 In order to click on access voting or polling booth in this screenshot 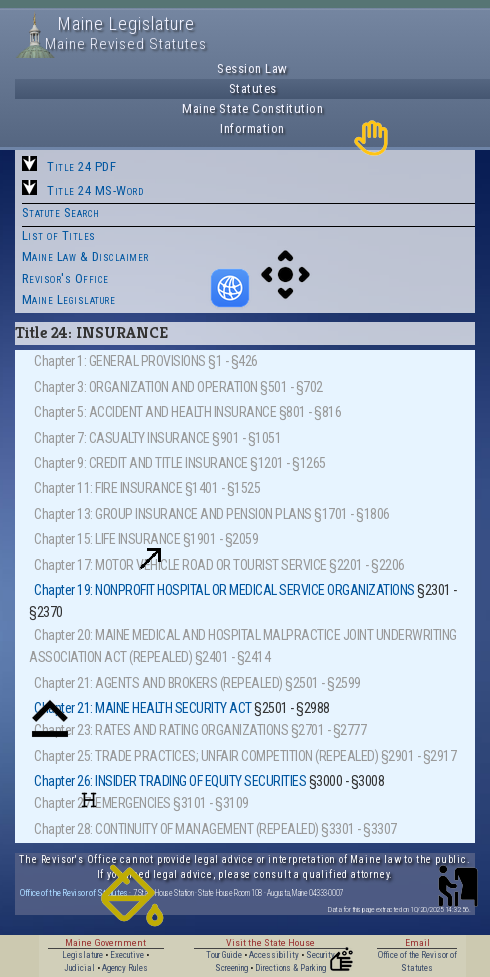, I will do `click(457, 886)`.